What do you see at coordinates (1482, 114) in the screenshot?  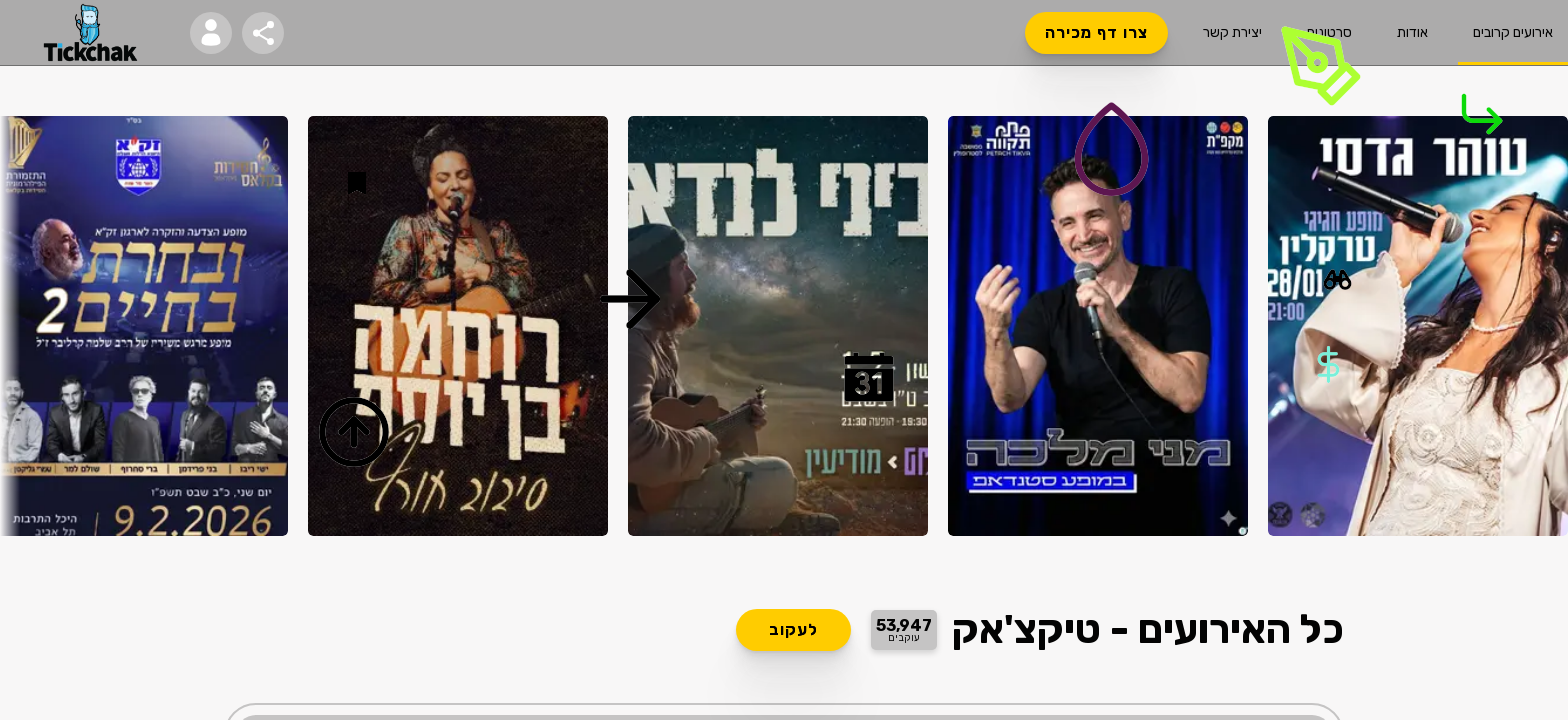 I see `reply to a message or comment` at bounding box center [1482, 114].